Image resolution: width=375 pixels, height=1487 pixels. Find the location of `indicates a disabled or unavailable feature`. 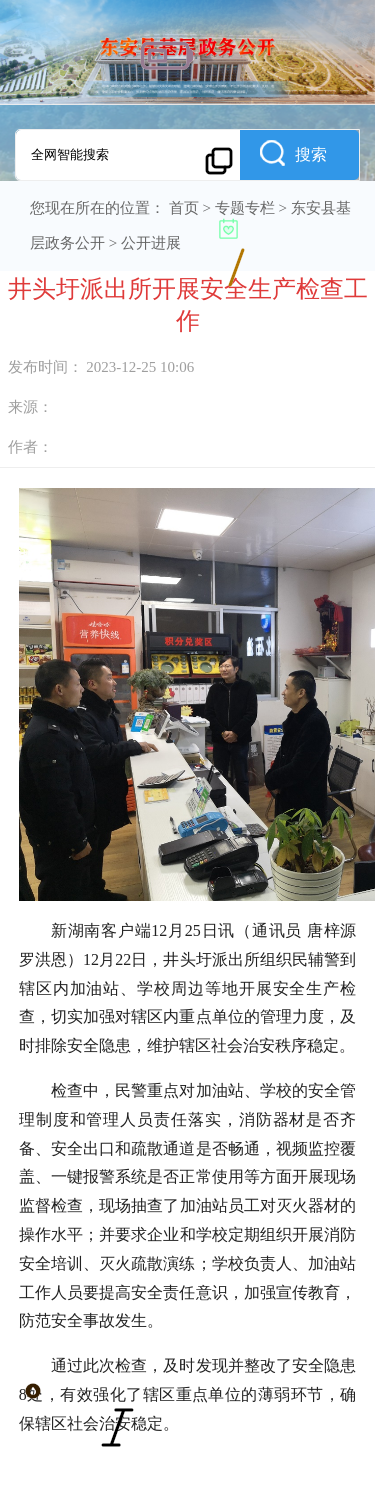

indicates a disabled or unavailable feature is located at coordinates (236, 267).